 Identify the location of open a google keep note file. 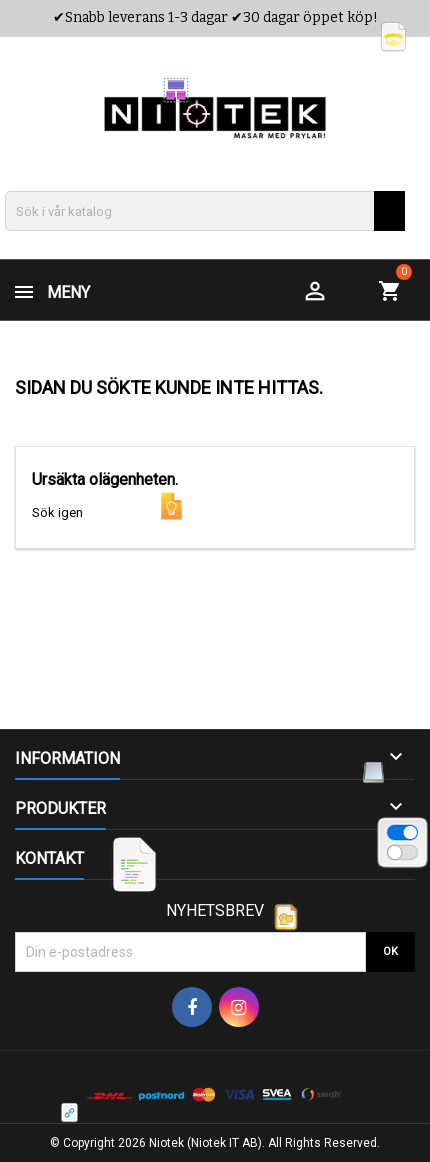
(171, 506).